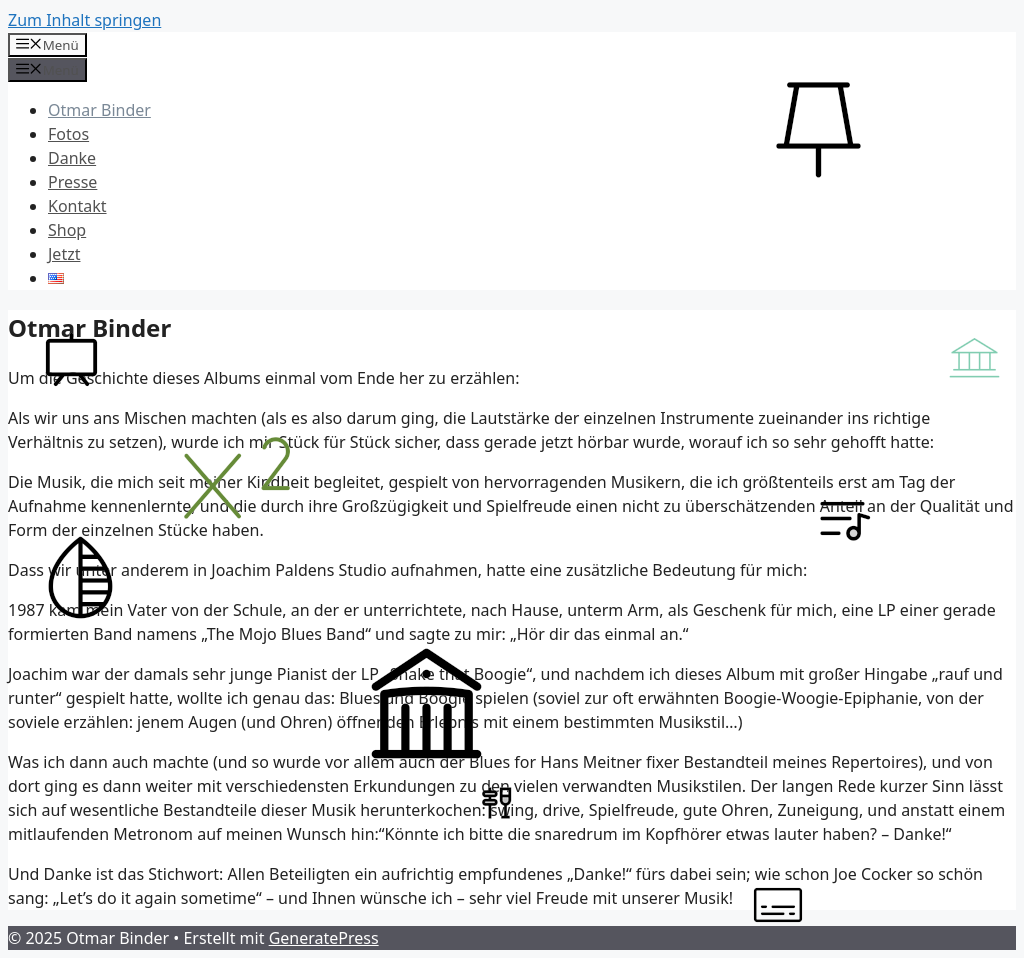 The height and width of the screenshot is (958, 1024). I want to click on adjust opacity or transparency settings, so click(80, 580).